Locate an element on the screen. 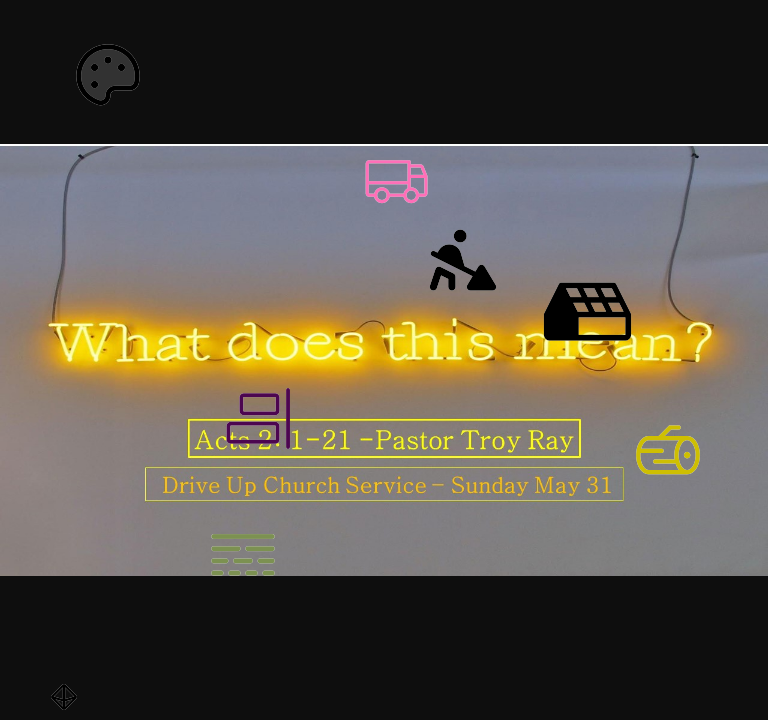 Image resolution: width=768 pixels, height=720 pixels. customize theme or color settings is located at coordinates (108, 76).